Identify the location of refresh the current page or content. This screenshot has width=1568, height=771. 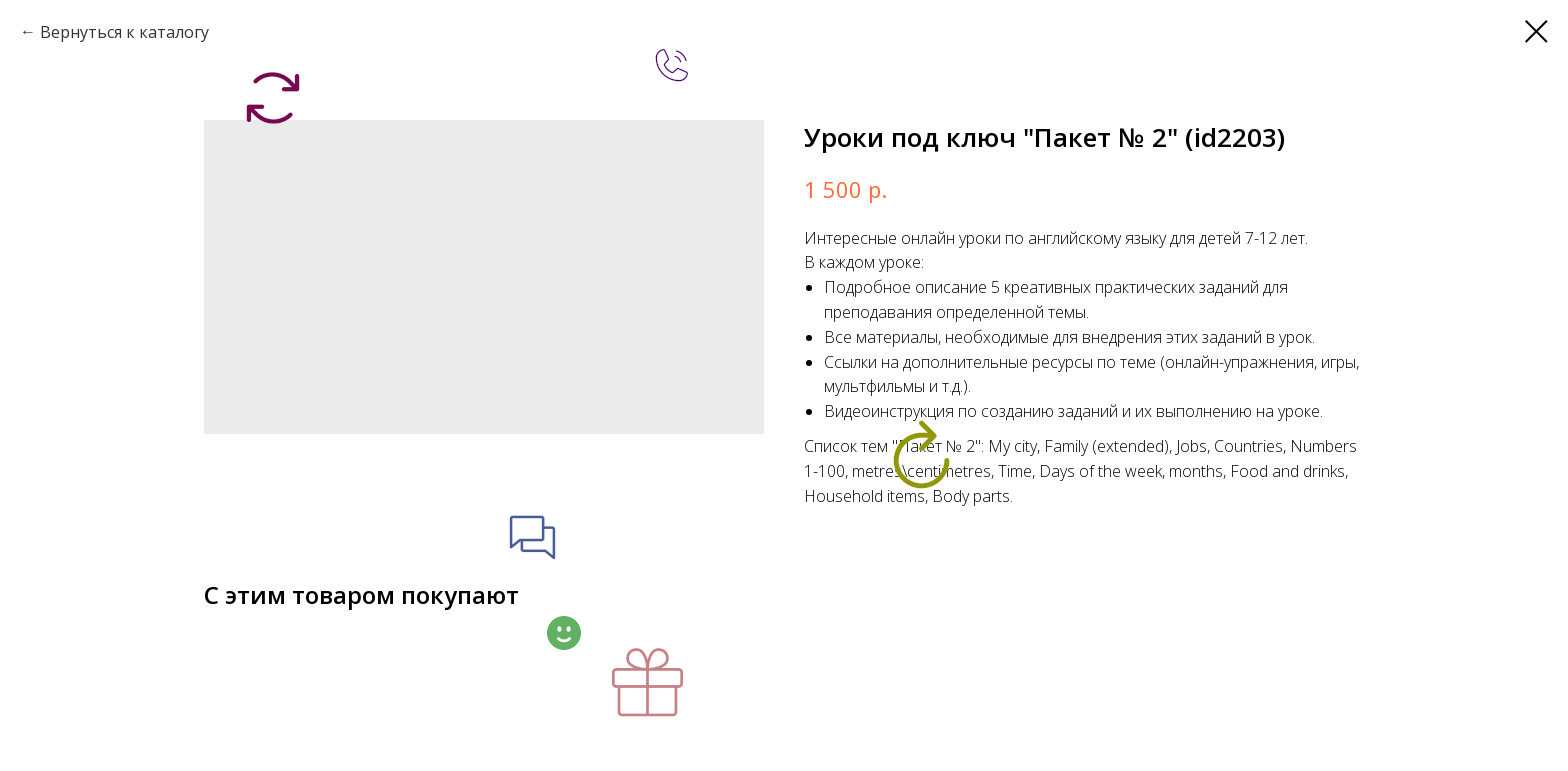
(921, 454).